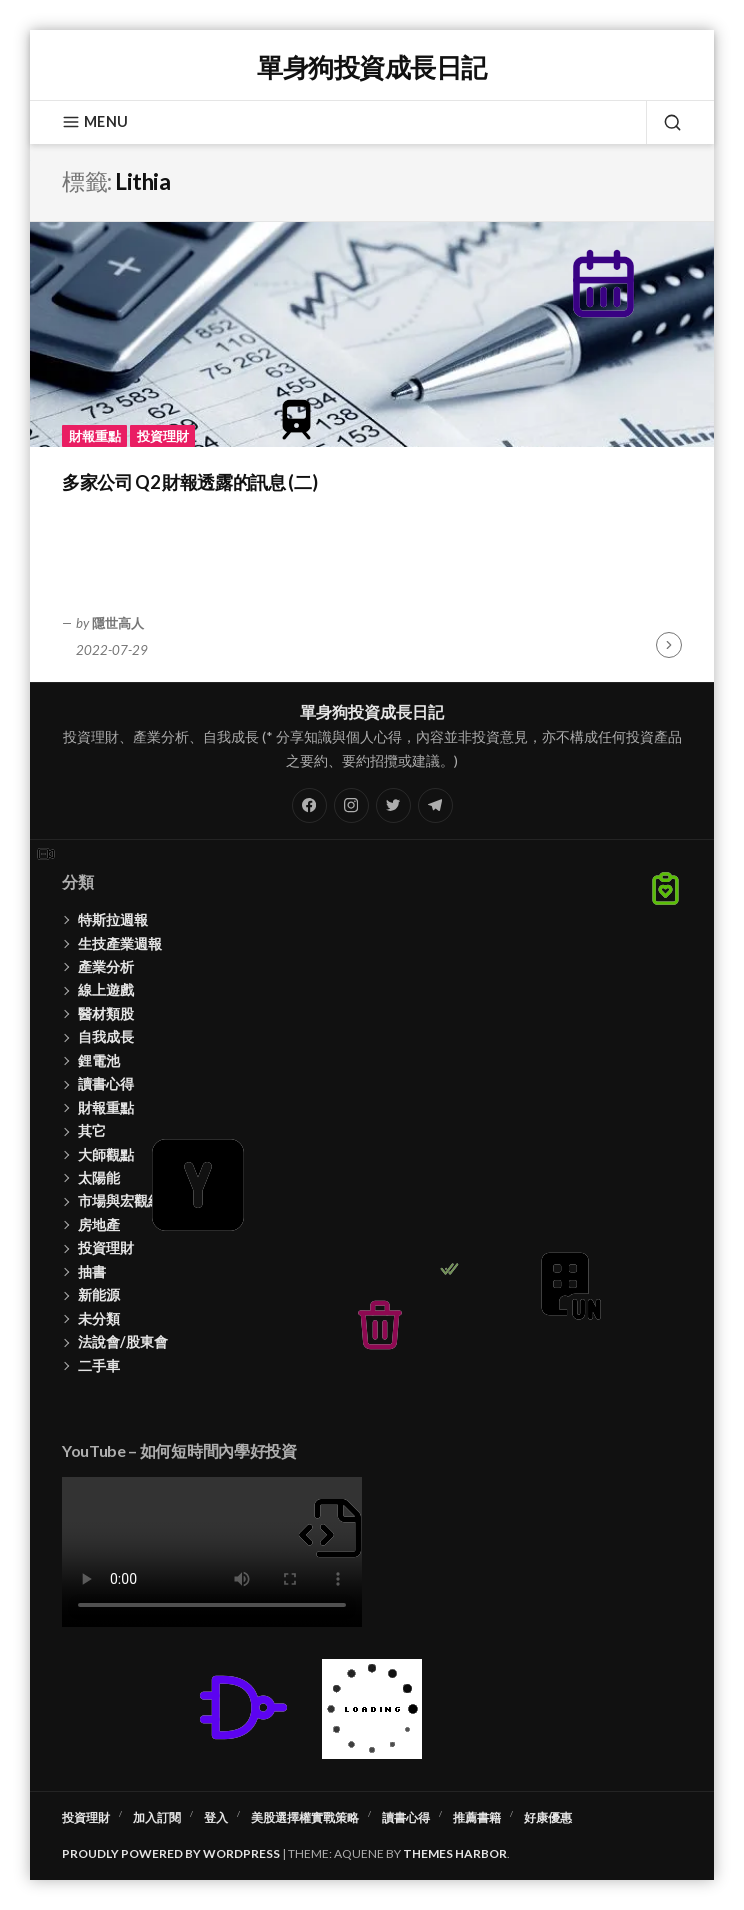 The width and height of the screenshot is (744, 1910). I want to click on delete selected item, so click(380, 1325).